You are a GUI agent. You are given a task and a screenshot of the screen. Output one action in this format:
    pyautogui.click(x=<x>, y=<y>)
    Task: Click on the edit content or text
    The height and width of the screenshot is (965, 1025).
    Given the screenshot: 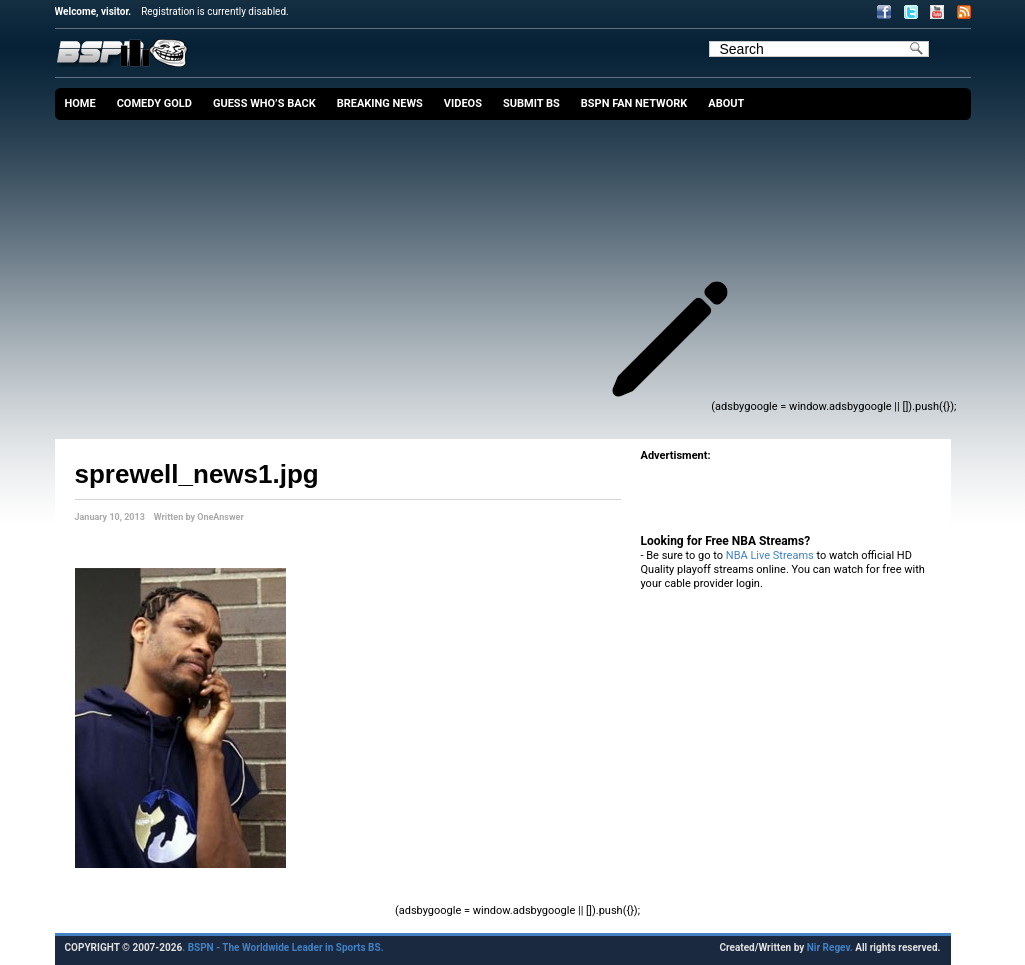 What is the action you would take?
    pyautogui.click(x=670, y=339)
    